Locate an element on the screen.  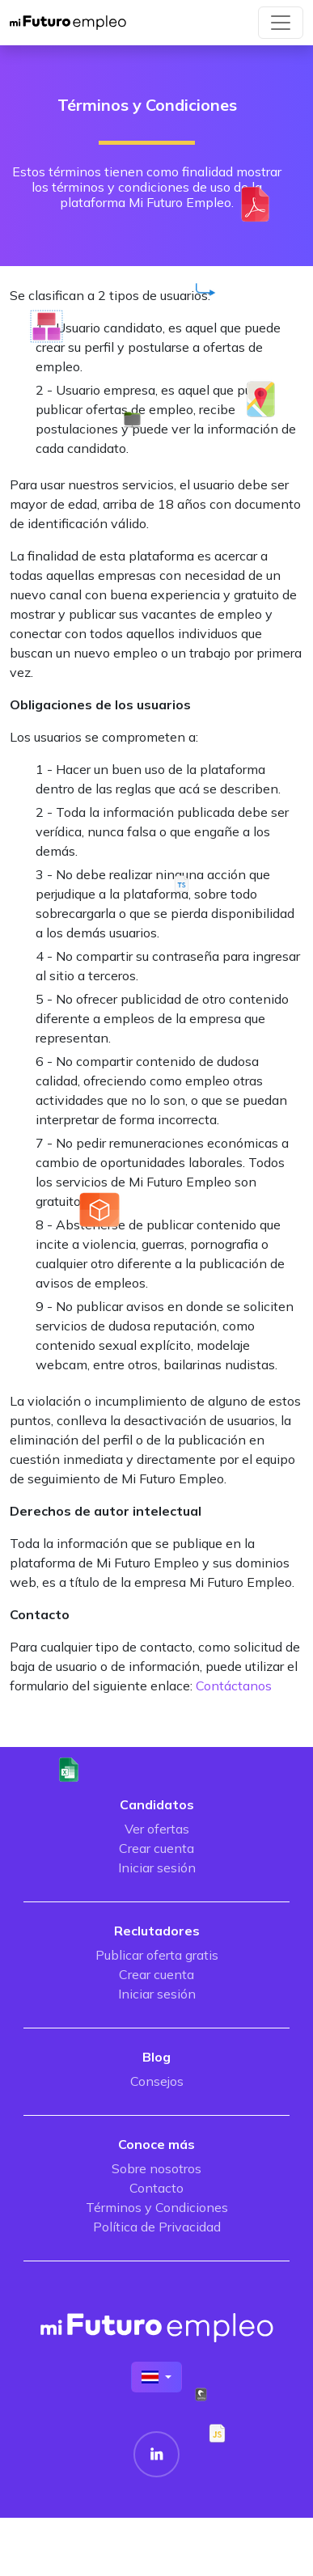
open a PDF document is located at coordinates (255, 204).